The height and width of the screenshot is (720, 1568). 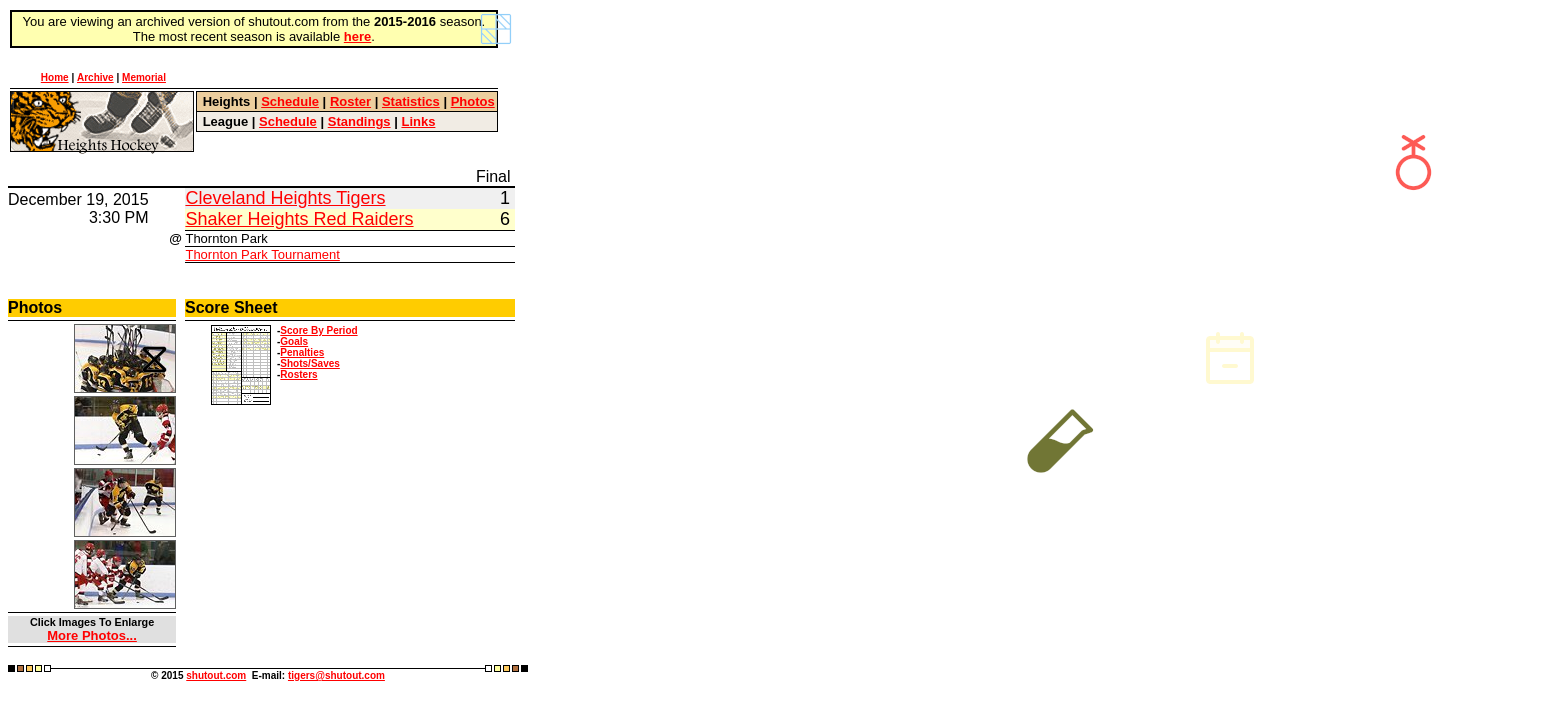 What do you see at coordinates (496, 29) in the screenshot?
I see `toggle transparency grid view` at bounding box center [496, 29].